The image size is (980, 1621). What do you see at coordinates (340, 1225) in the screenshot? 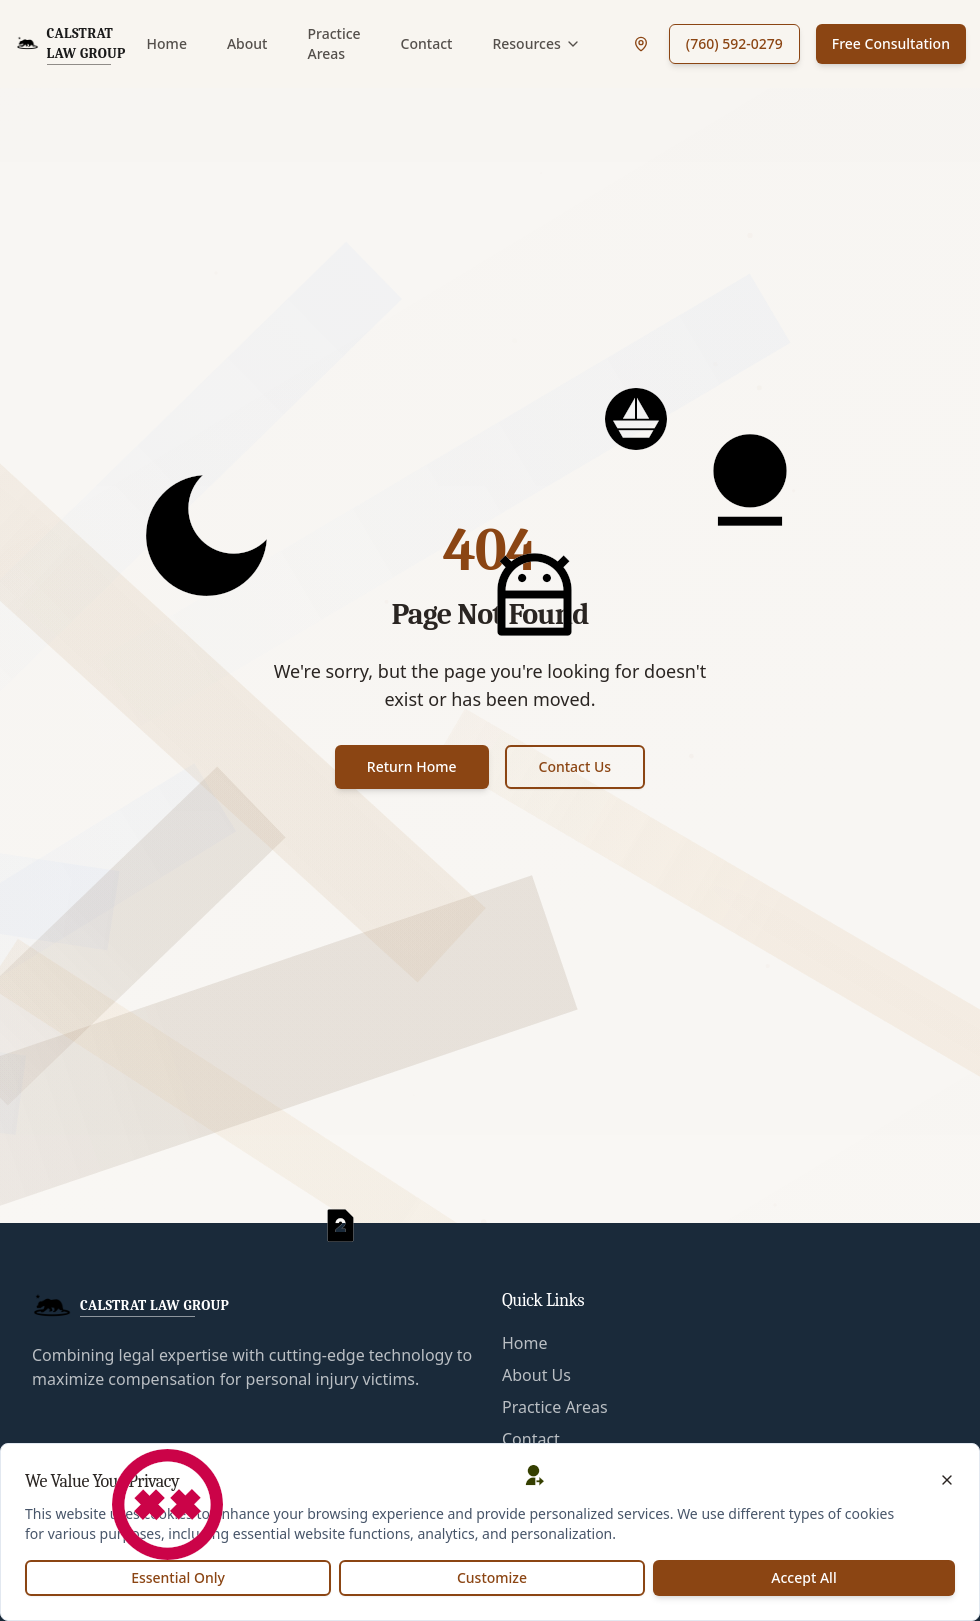
I see `indicates sim card slot 2 is active` at bounding box center [340, 1225].